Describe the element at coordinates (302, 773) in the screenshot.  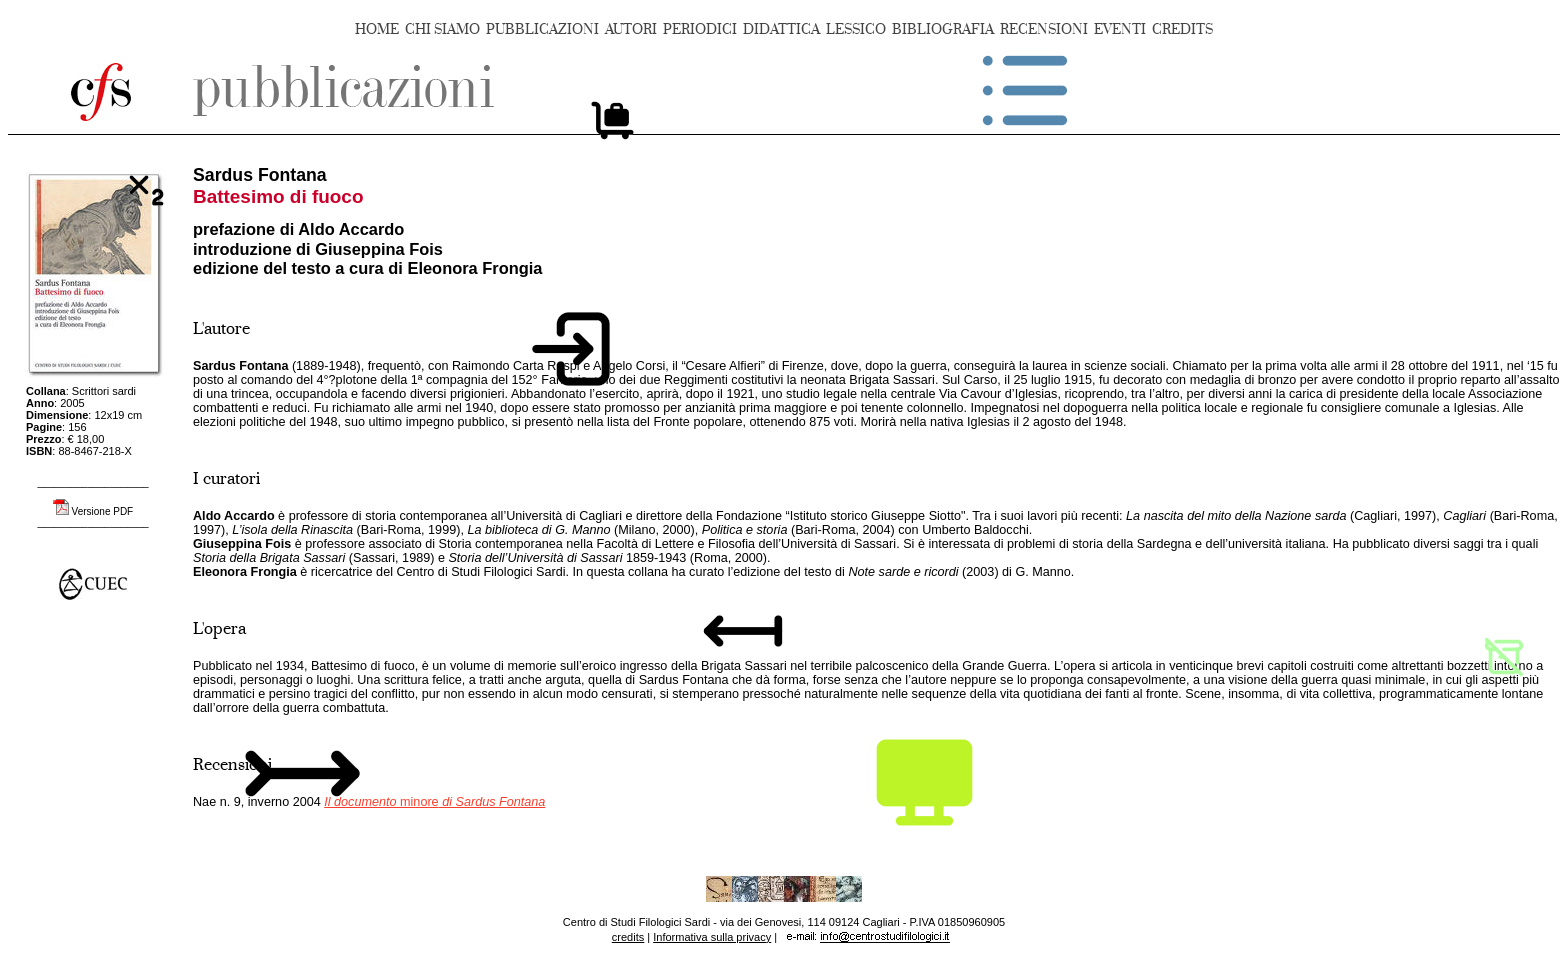
I see `continue to the next step` at that location.